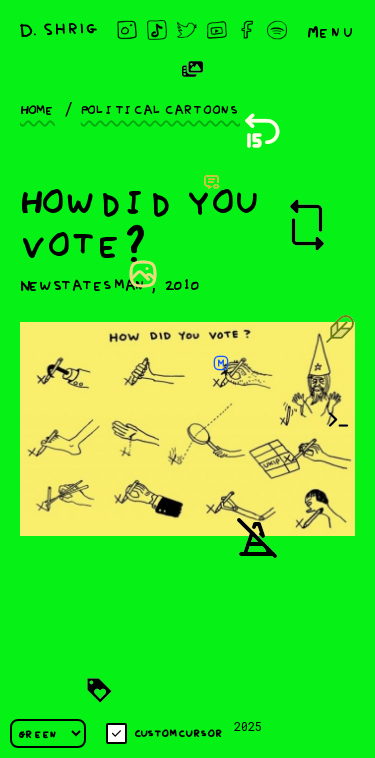 This screenshot has height=758, width=375. I want to click on compose a new message or note, so click(339, 329).